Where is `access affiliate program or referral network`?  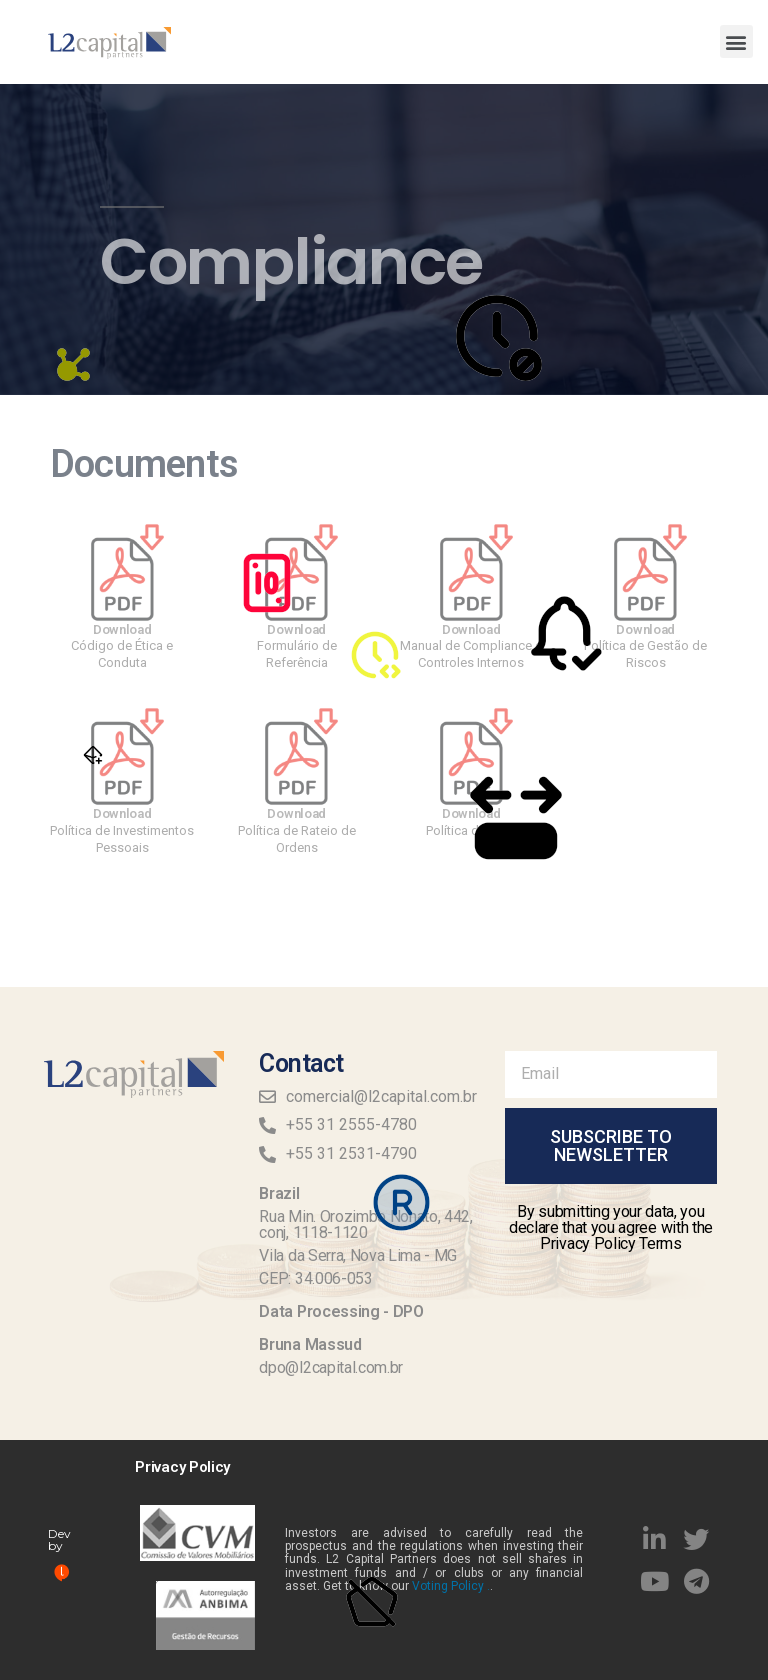 access affiliate program or referral network is located at coordinates (73, 364).